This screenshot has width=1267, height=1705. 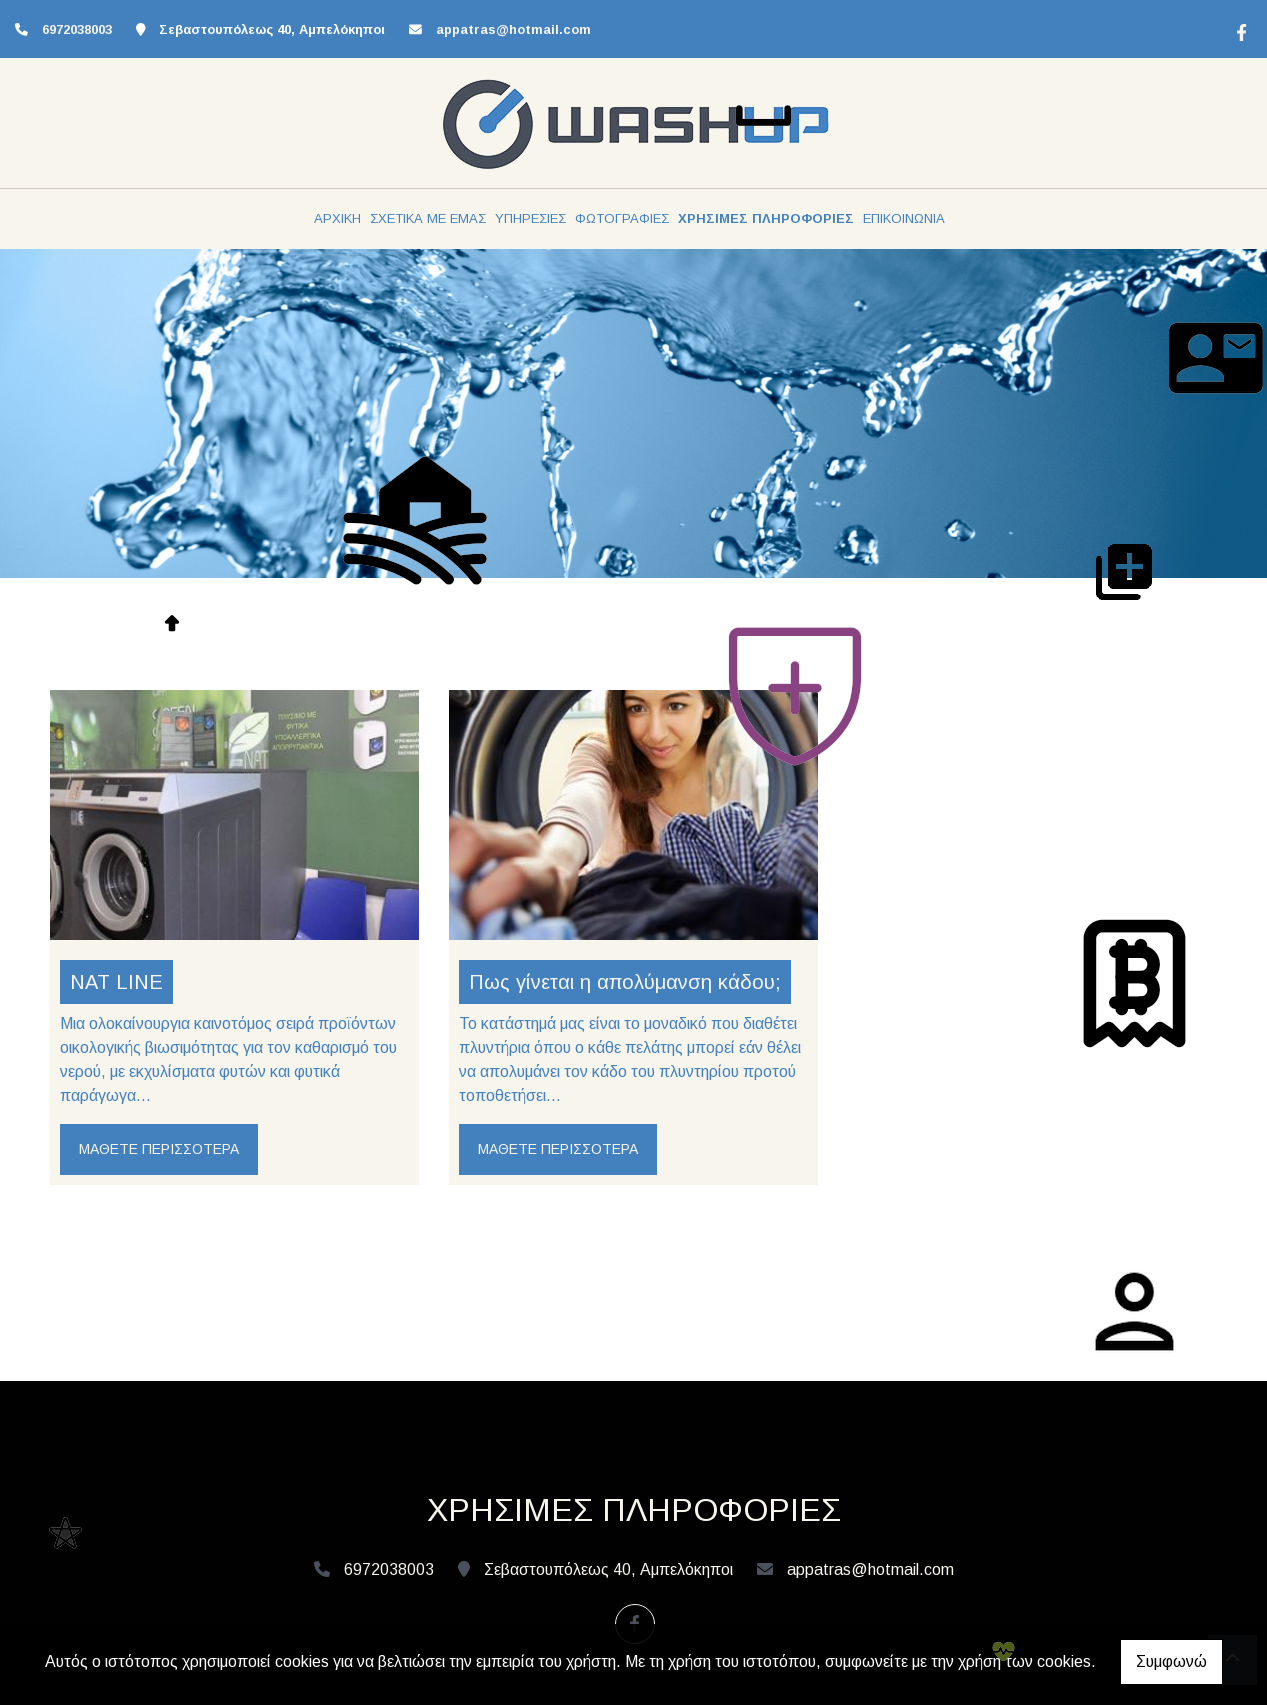 I want to click on access farm or agricultural features, so click(x=415, y=523).